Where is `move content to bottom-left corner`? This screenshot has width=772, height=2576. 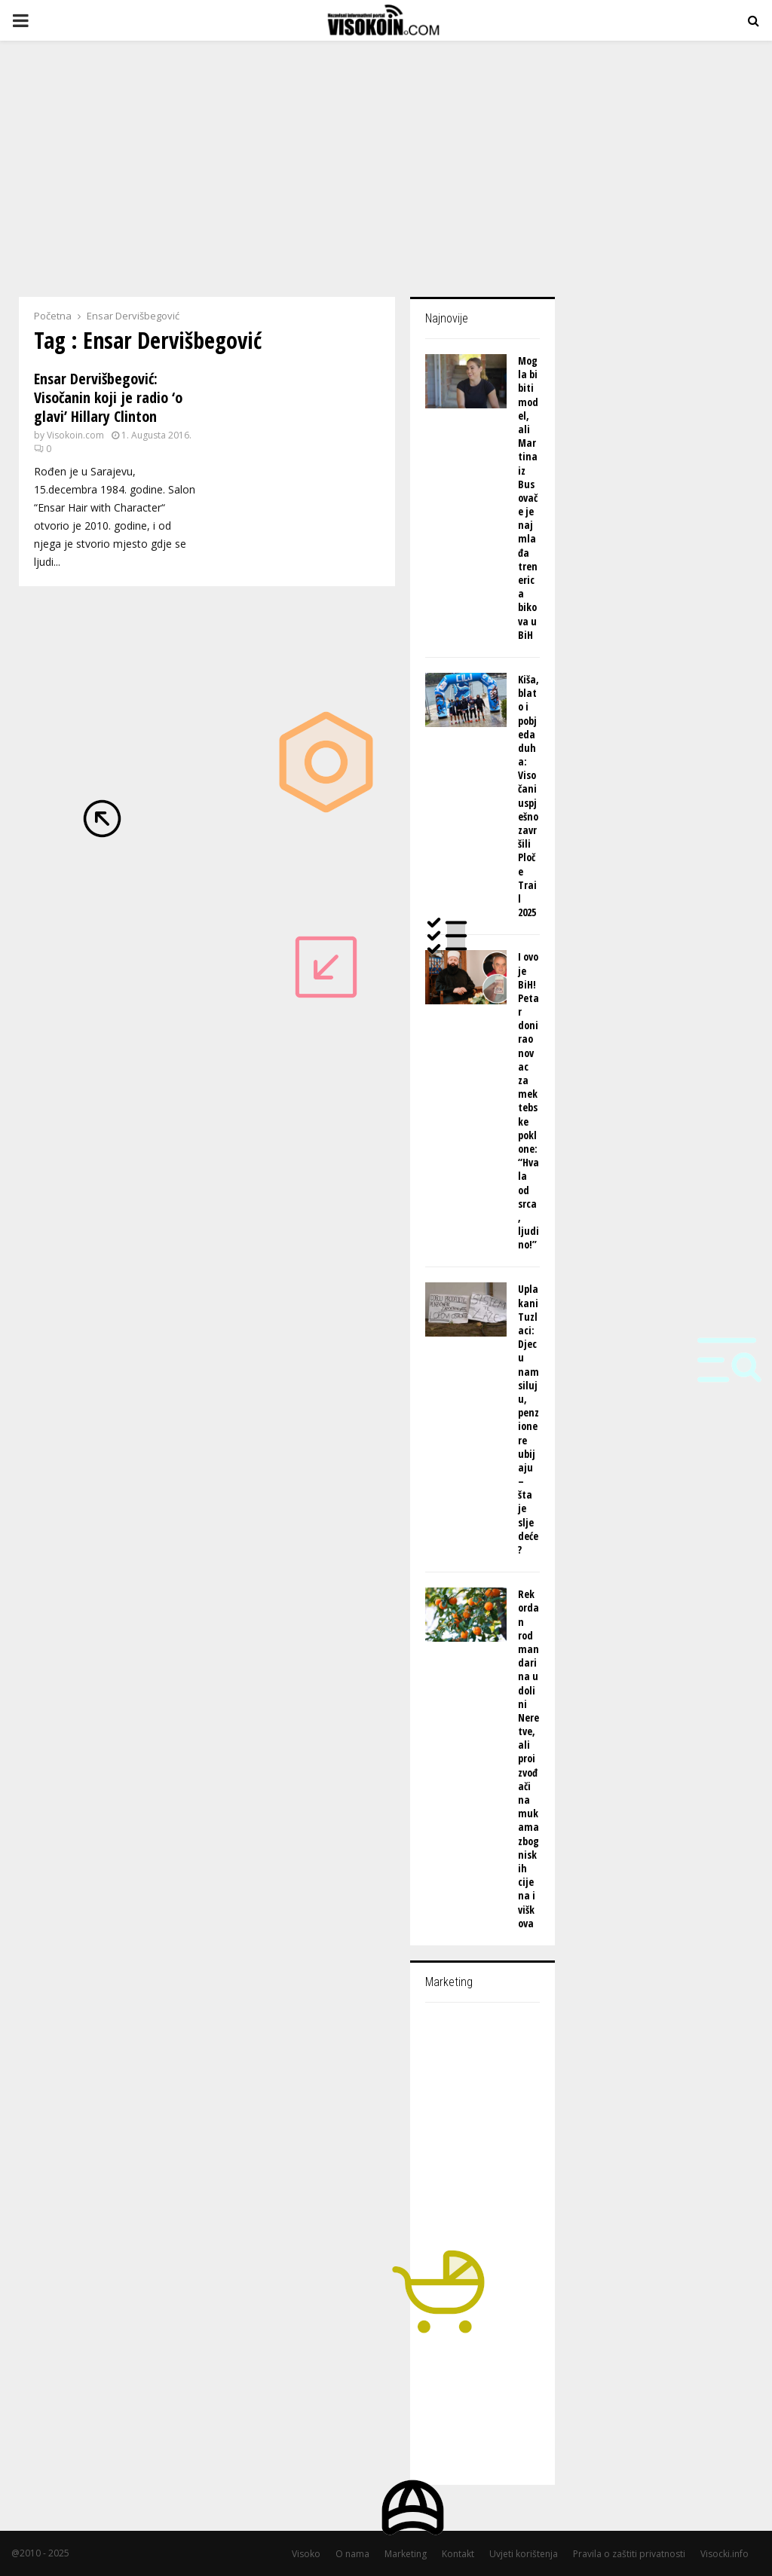 move content to bottom-left corner is located at coordinates (326, 967).